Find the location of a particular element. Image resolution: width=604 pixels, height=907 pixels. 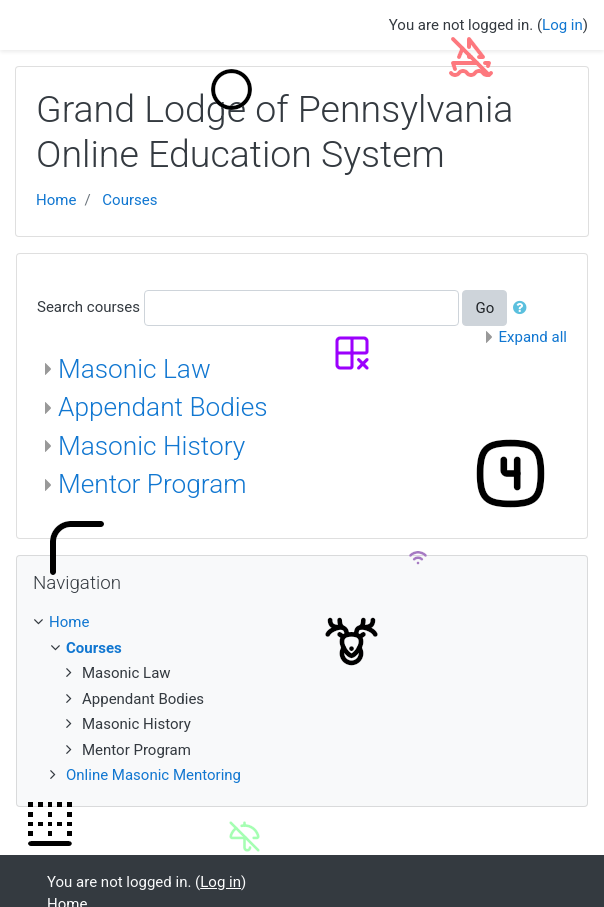

wildlife or nature category is located at coordinates (351, 641).